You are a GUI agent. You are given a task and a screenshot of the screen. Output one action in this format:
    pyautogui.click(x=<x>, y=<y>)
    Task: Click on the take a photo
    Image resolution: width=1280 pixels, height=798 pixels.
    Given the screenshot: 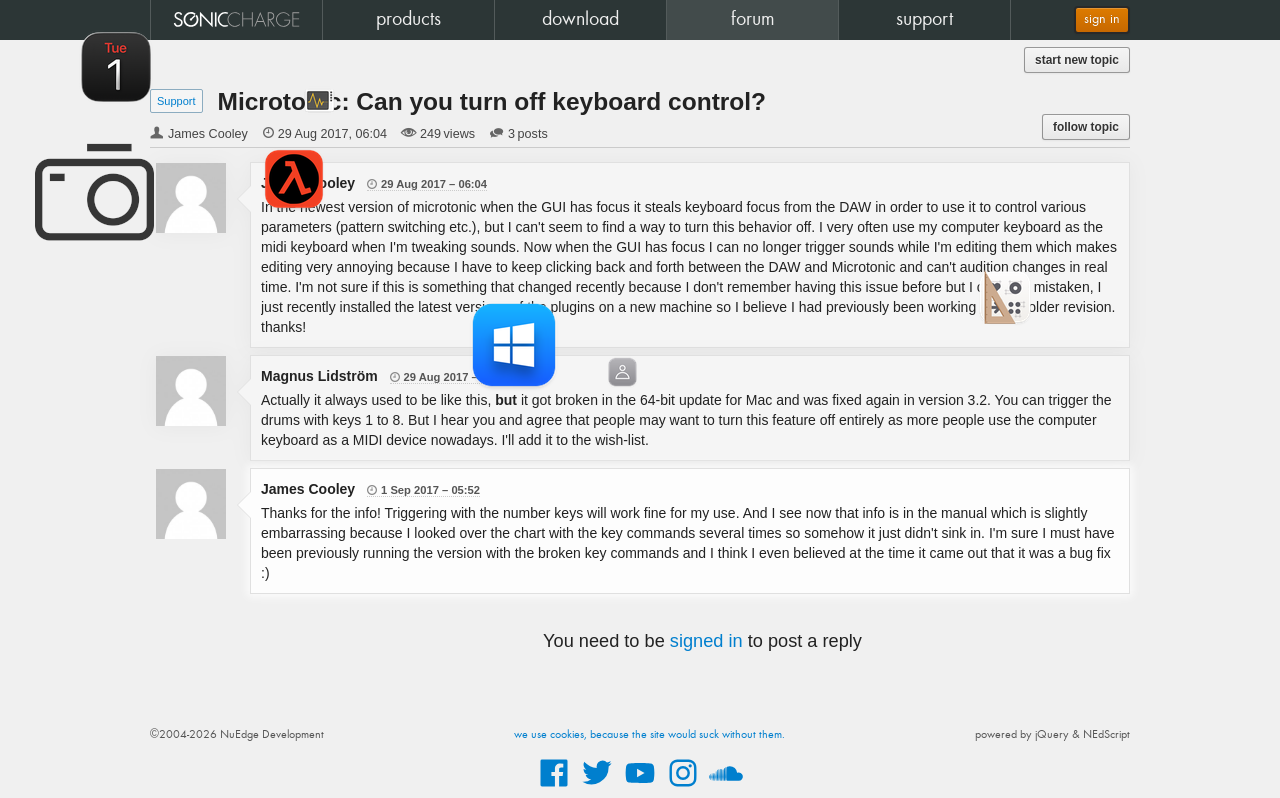 What is the action you would take?
    pyautogui.click(x=94, y=188)
    